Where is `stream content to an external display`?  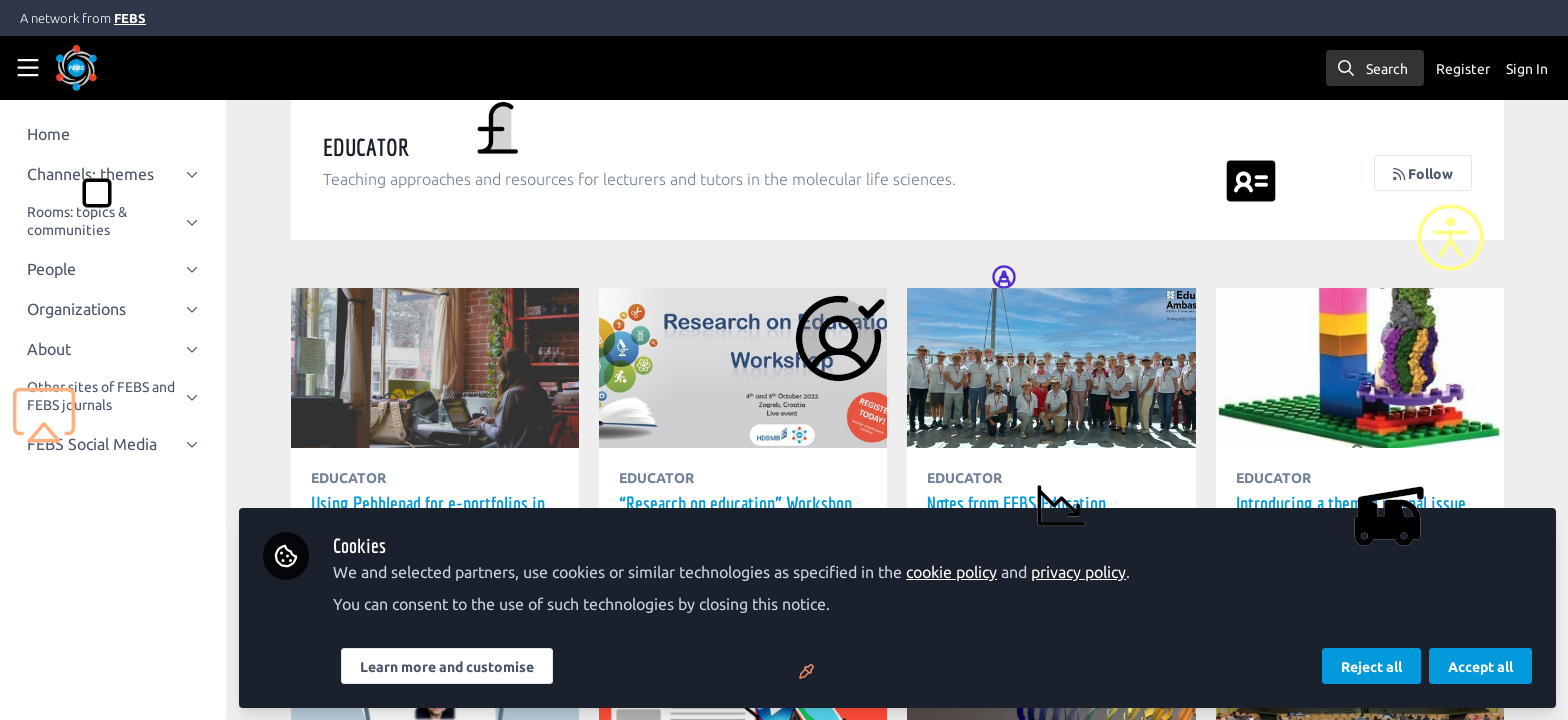
stream content to an external display is located at coordinates (44, 414).